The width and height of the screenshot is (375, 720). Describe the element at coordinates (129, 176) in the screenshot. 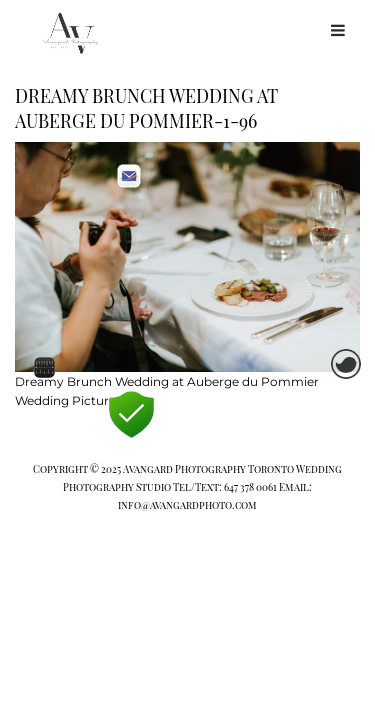

I see `open fastmail email app` at that location.